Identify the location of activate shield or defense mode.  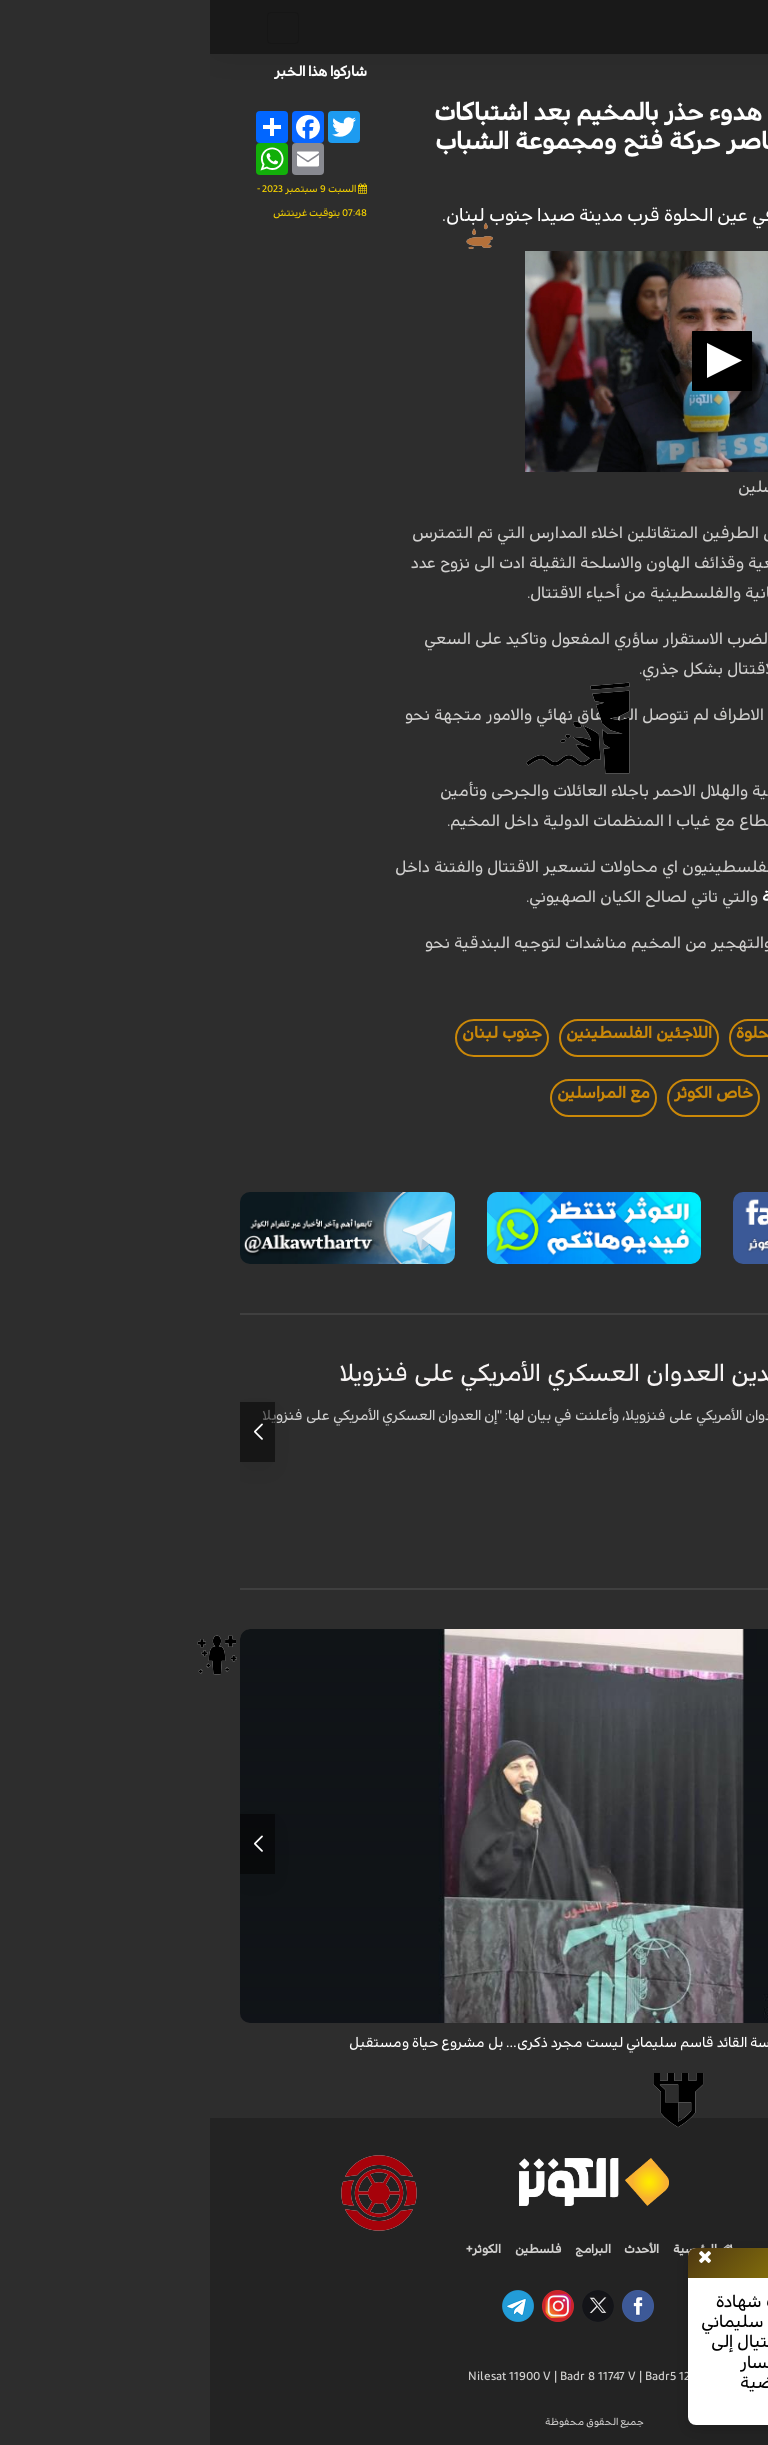
(677, 2100).